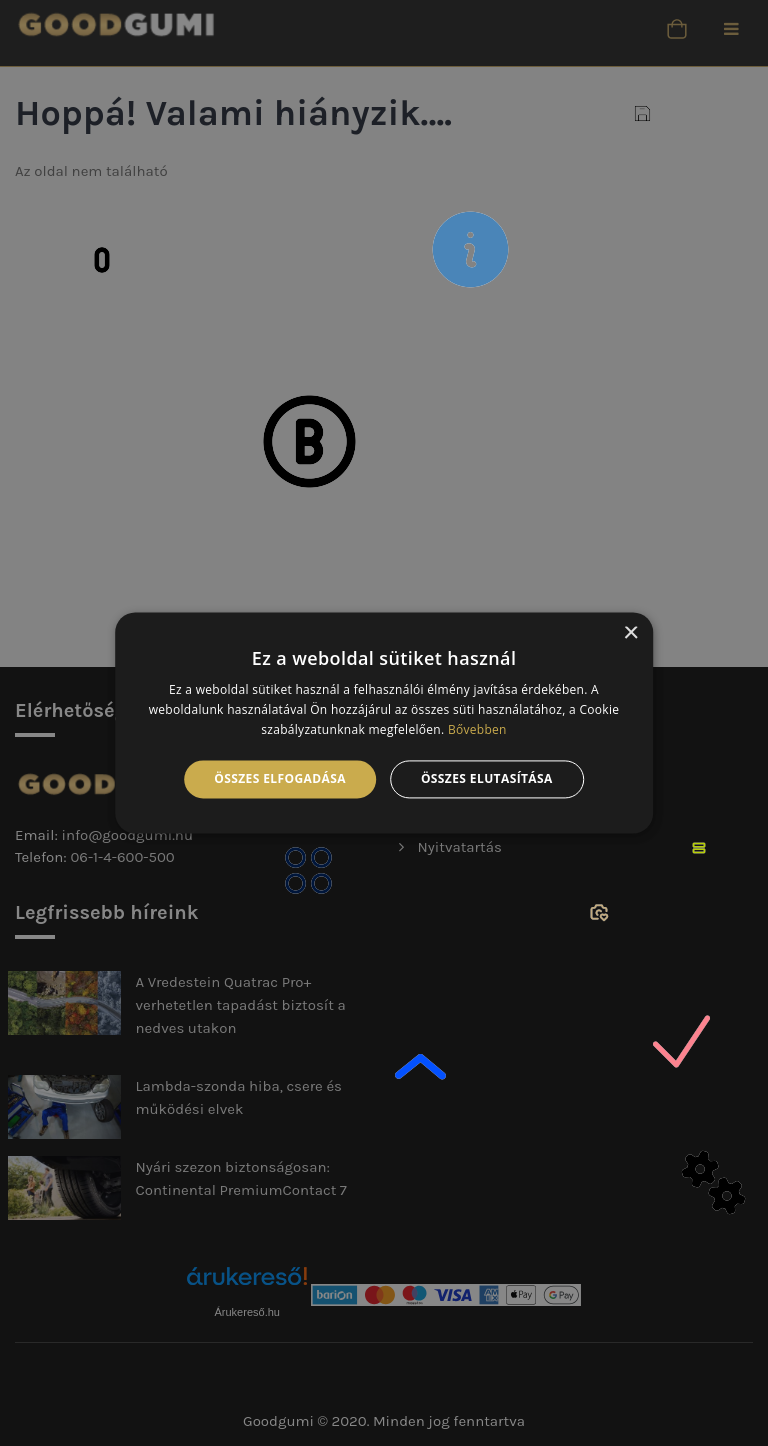 Image resolution: width=768 pixels, height=1446 pixels. What do you see at coordinates (102, 260) in the screenshot?
I see `indicates a lowercase letter "o" for text formatting` at bounding box center [102, 260].